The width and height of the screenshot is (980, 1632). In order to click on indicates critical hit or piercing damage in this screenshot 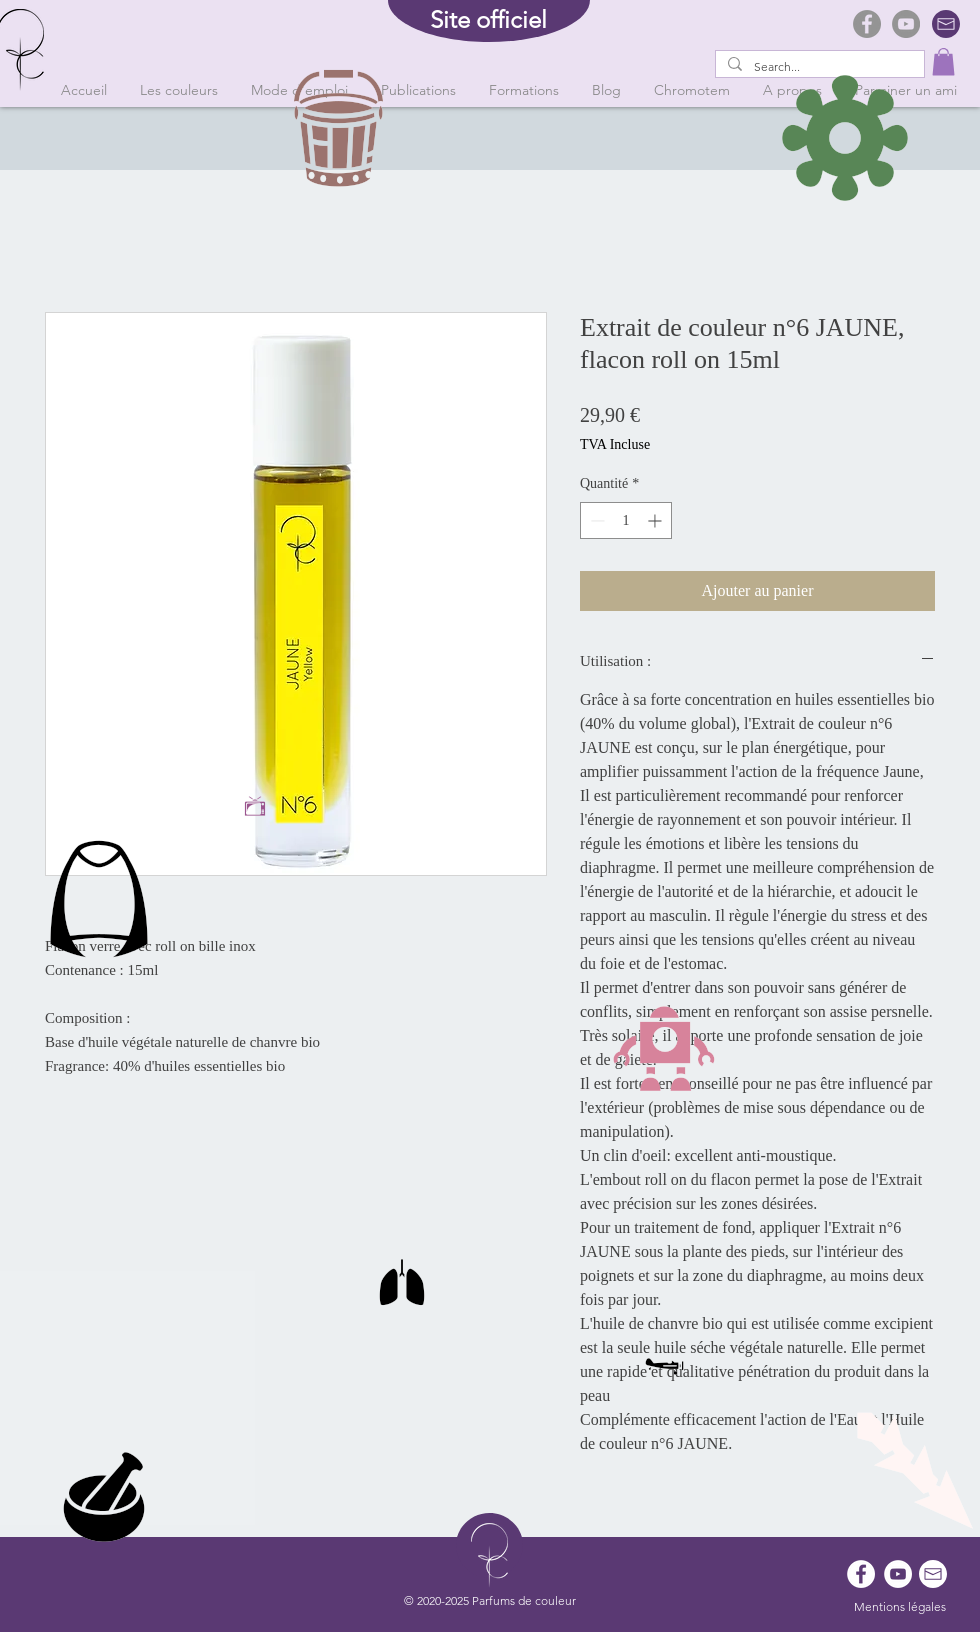, I will do `click(916, 1471)`.